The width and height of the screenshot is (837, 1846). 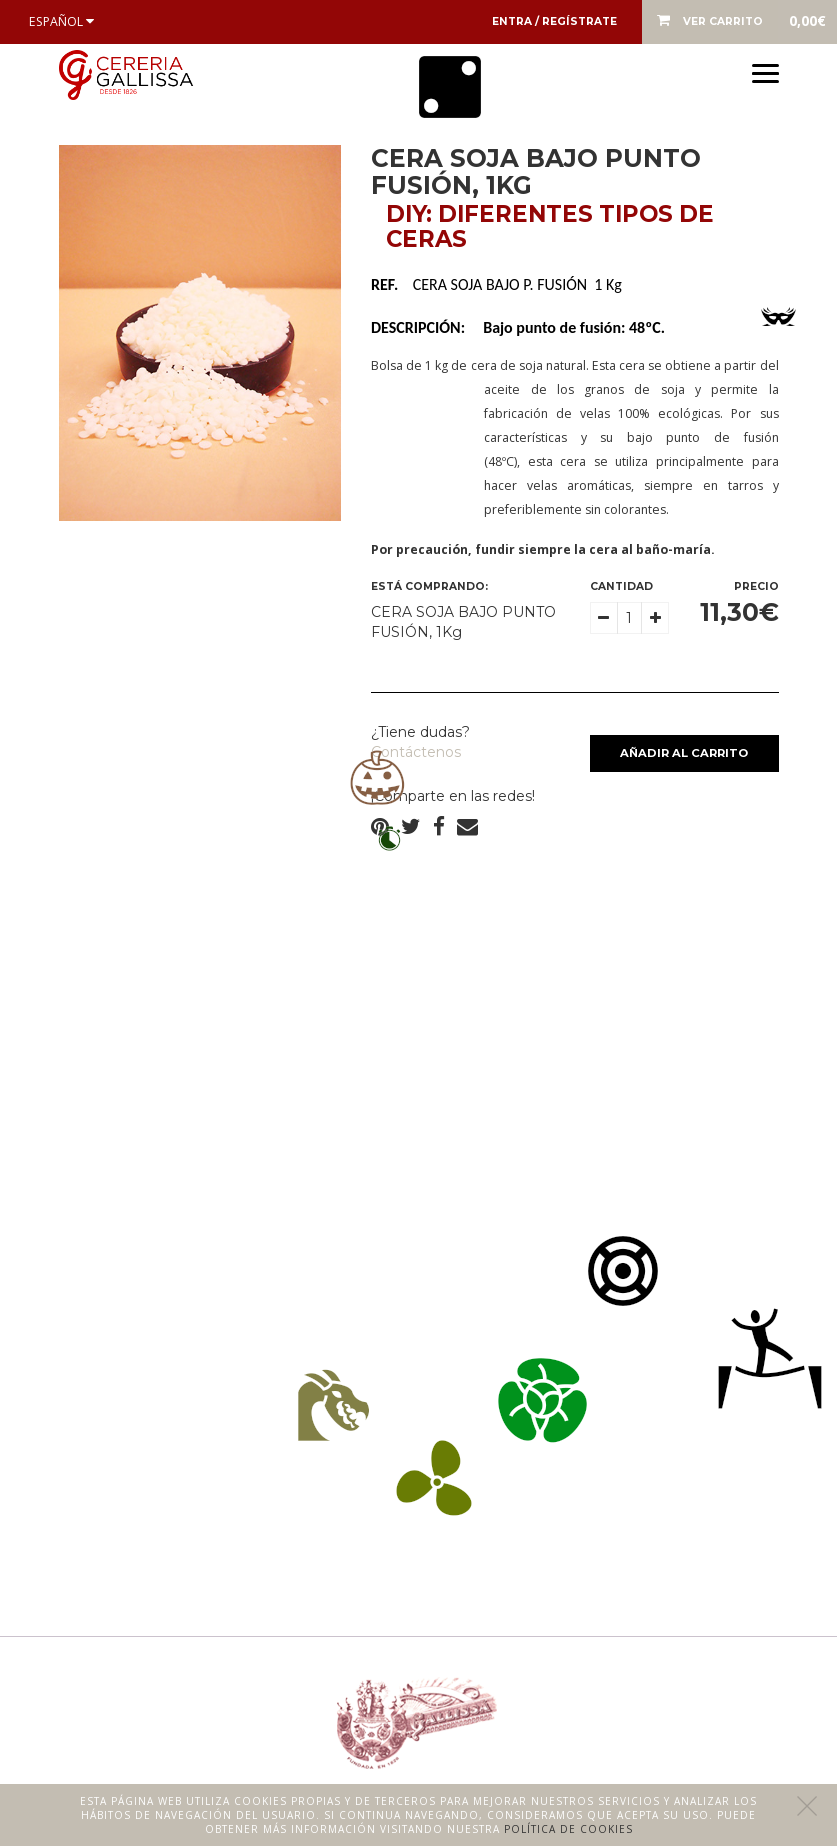 I want to click on access masquerade or costume party event, so click(x=778, y=316).